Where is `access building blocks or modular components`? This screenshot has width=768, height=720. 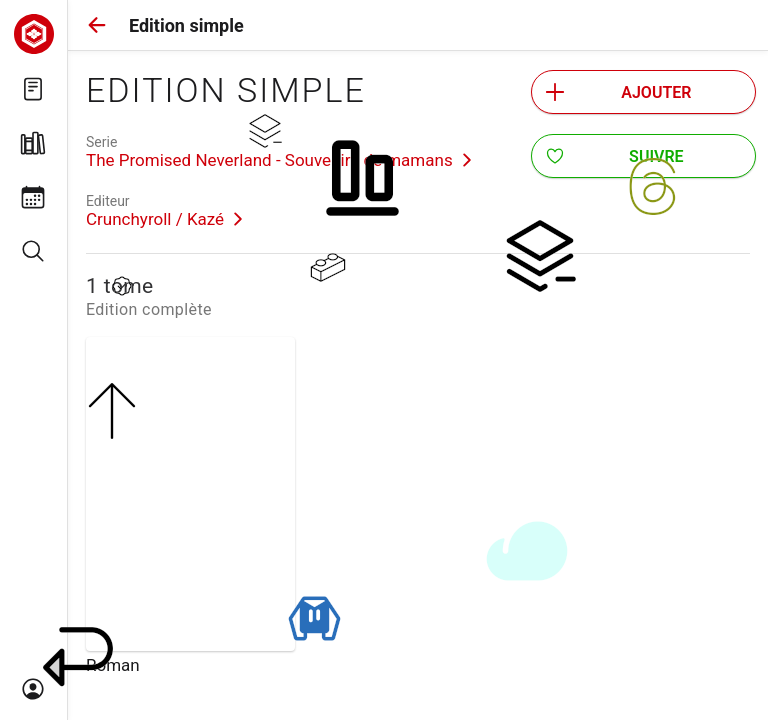
access building blocks or modular components is located at coordinates (328, 267).